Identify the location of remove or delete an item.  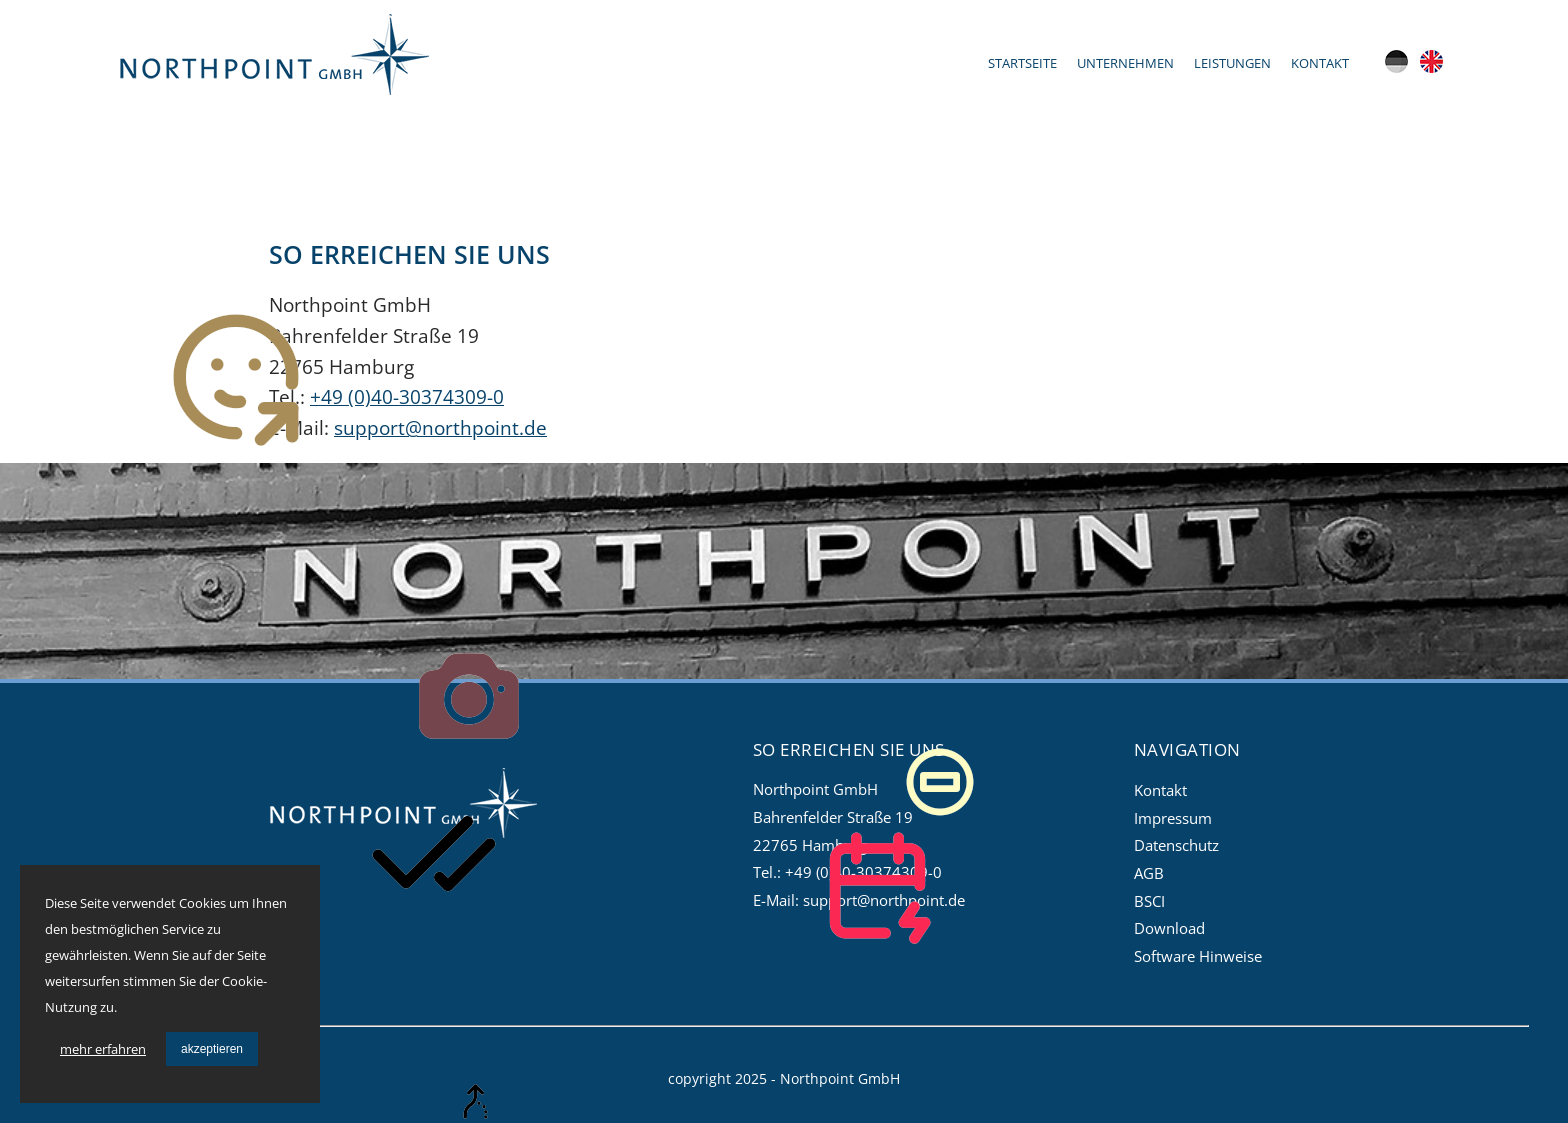
(940, 782).